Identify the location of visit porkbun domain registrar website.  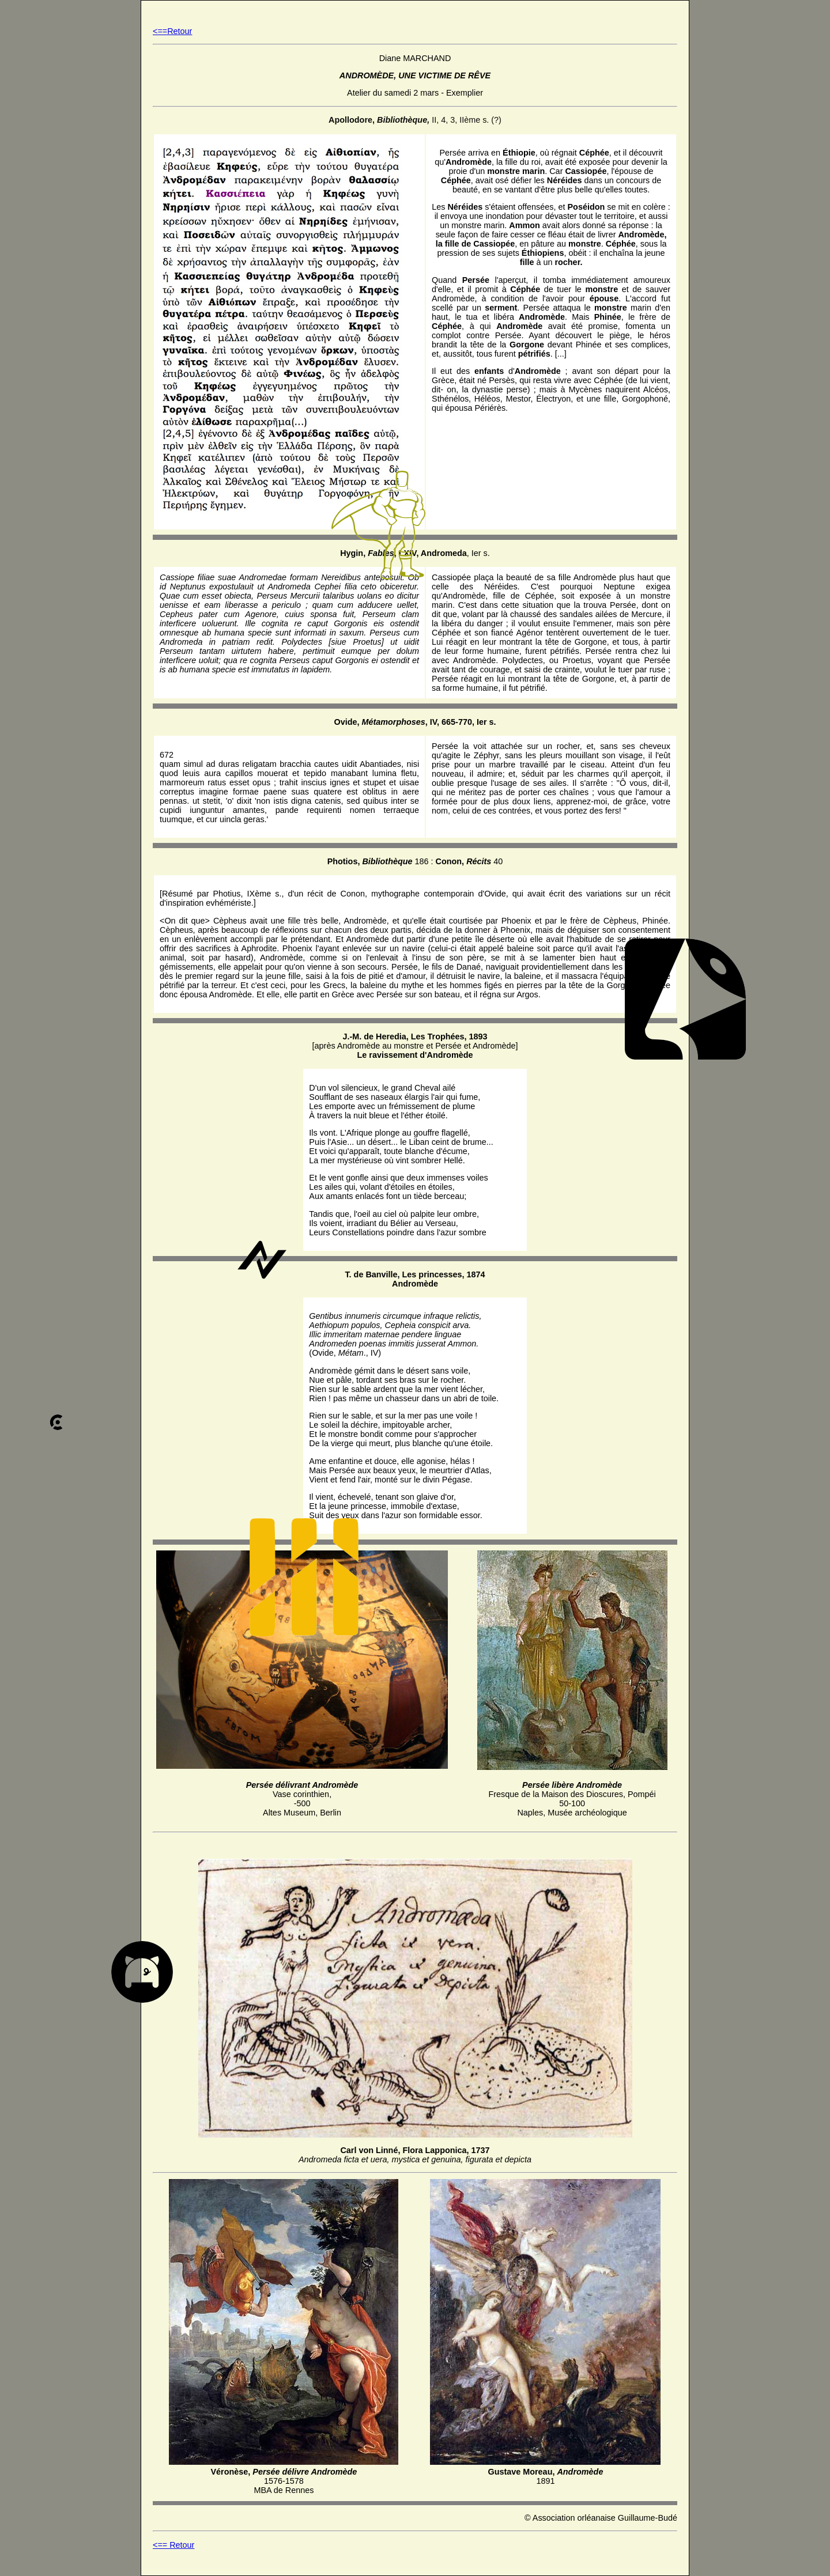
(142, 1972).